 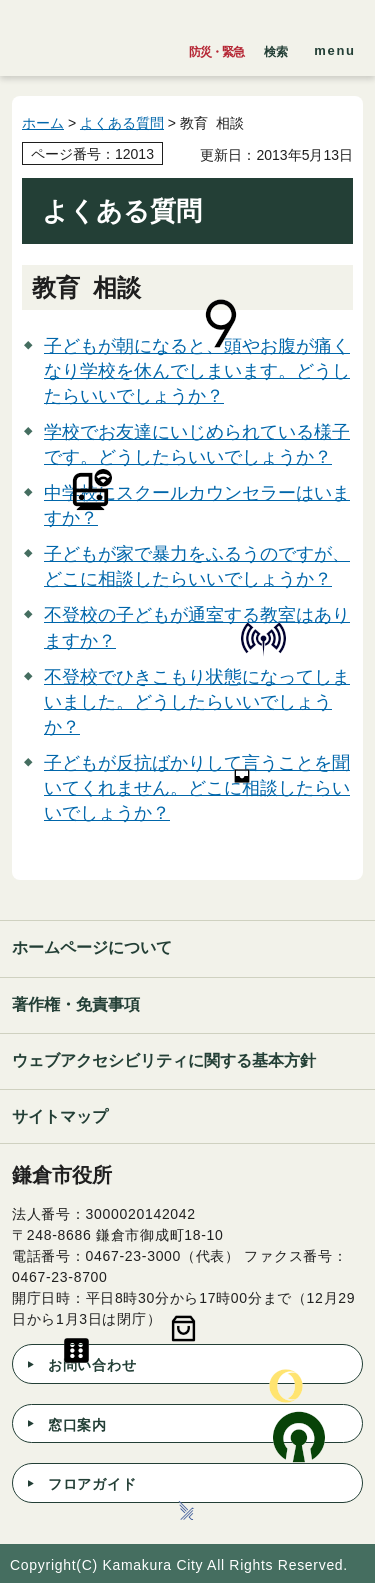 I want to click on select number 9 from a list or keypad, so click(x=221, y=324).